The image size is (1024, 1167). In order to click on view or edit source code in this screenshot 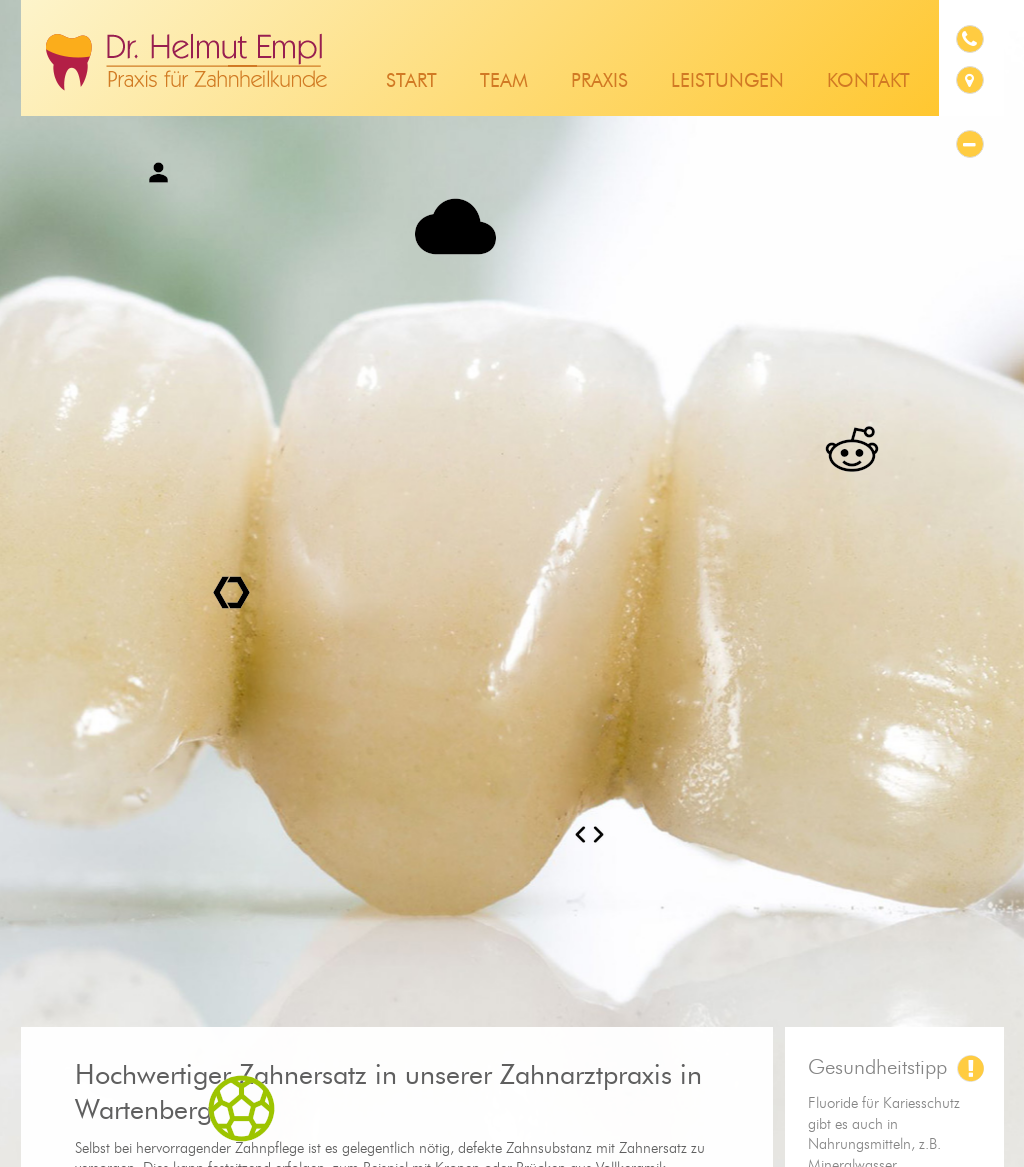, I will do `click(589, 834)`.